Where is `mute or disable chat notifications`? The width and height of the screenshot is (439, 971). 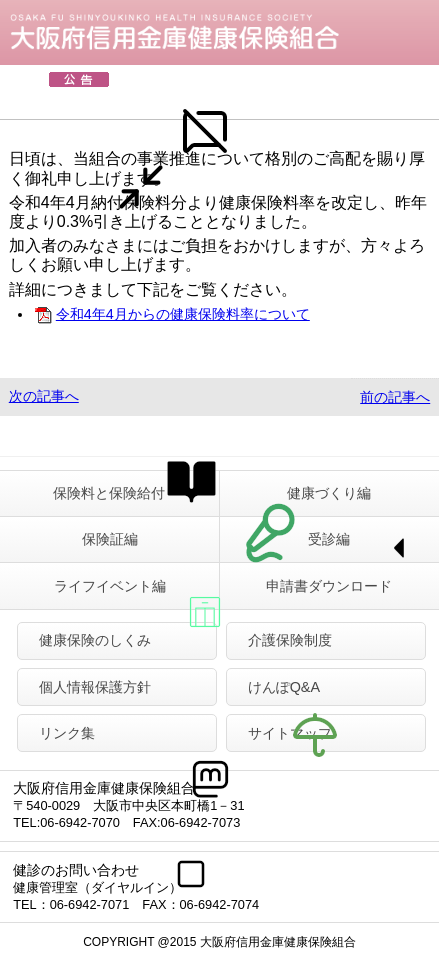 mute or disable chat notifications is located at coordinates (205, 131).